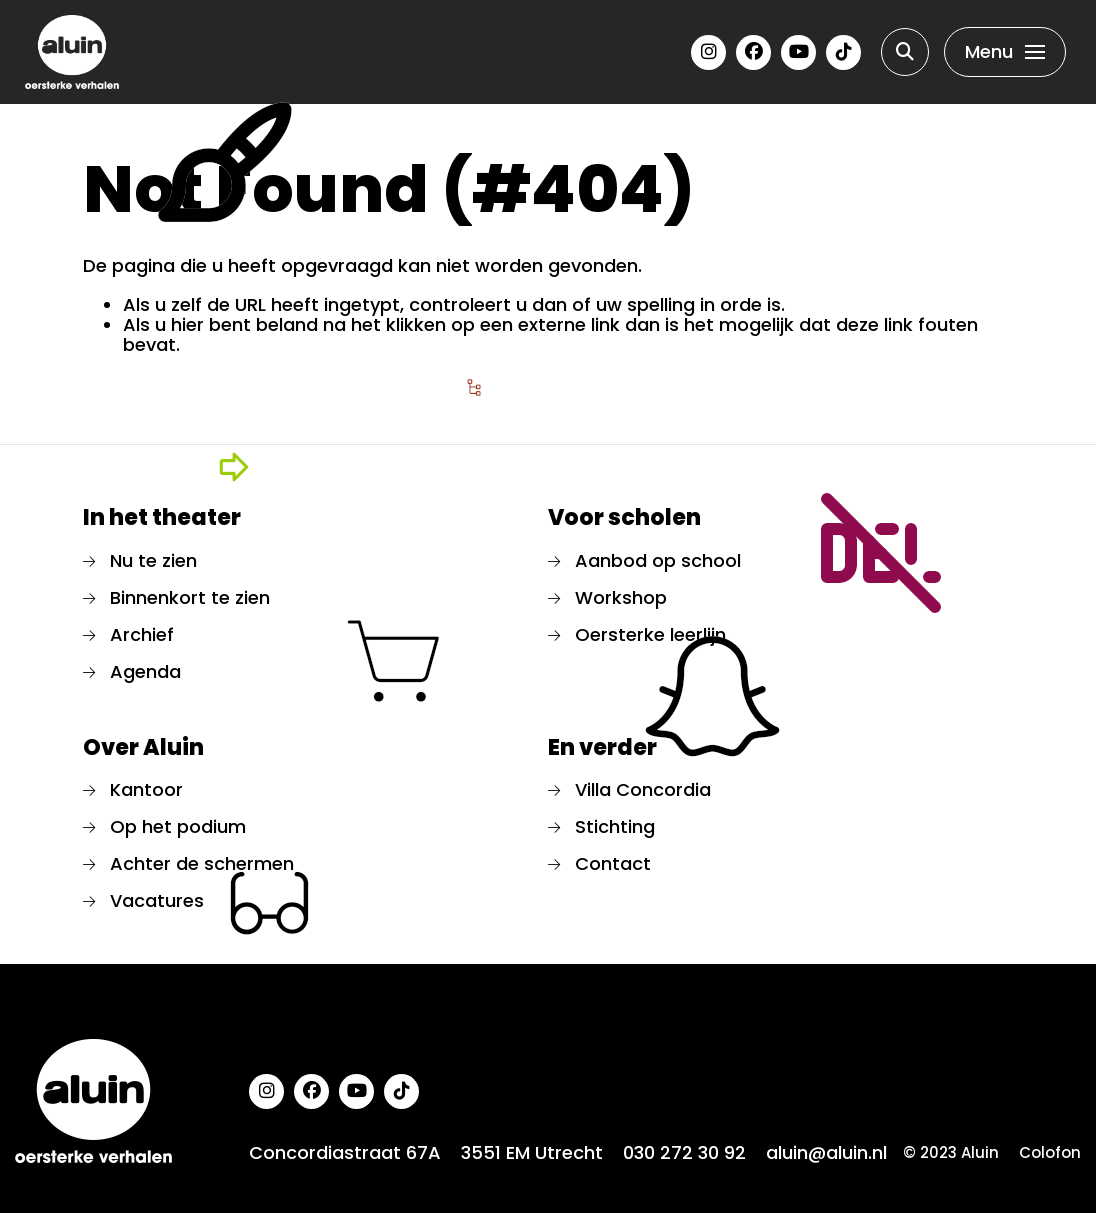  I want to click on http delete request disabled or unavailable, so click(881, 553).